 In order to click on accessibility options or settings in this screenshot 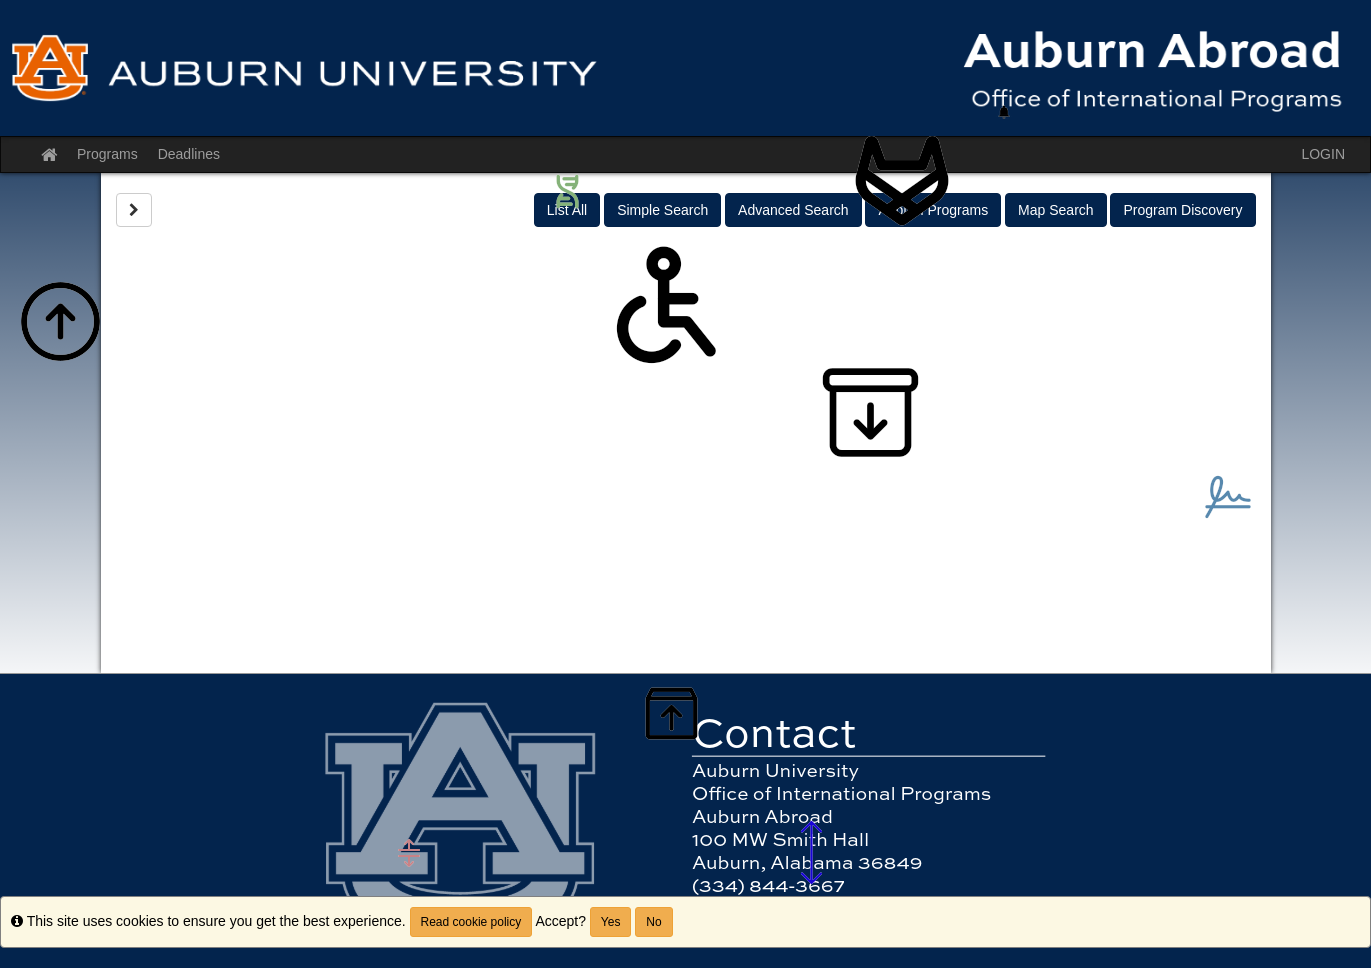, I will do `click(669, 304)`.